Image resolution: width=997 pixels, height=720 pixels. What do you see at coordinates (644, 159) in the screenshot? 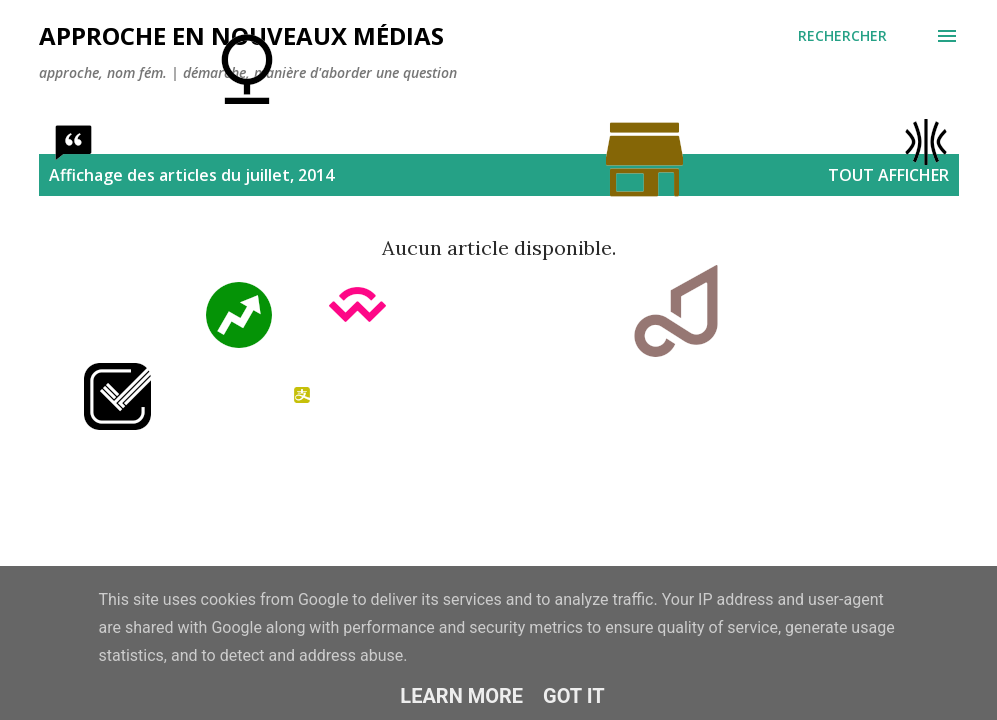
I see `open the home assistant community store` at bounding box center [644, 159].